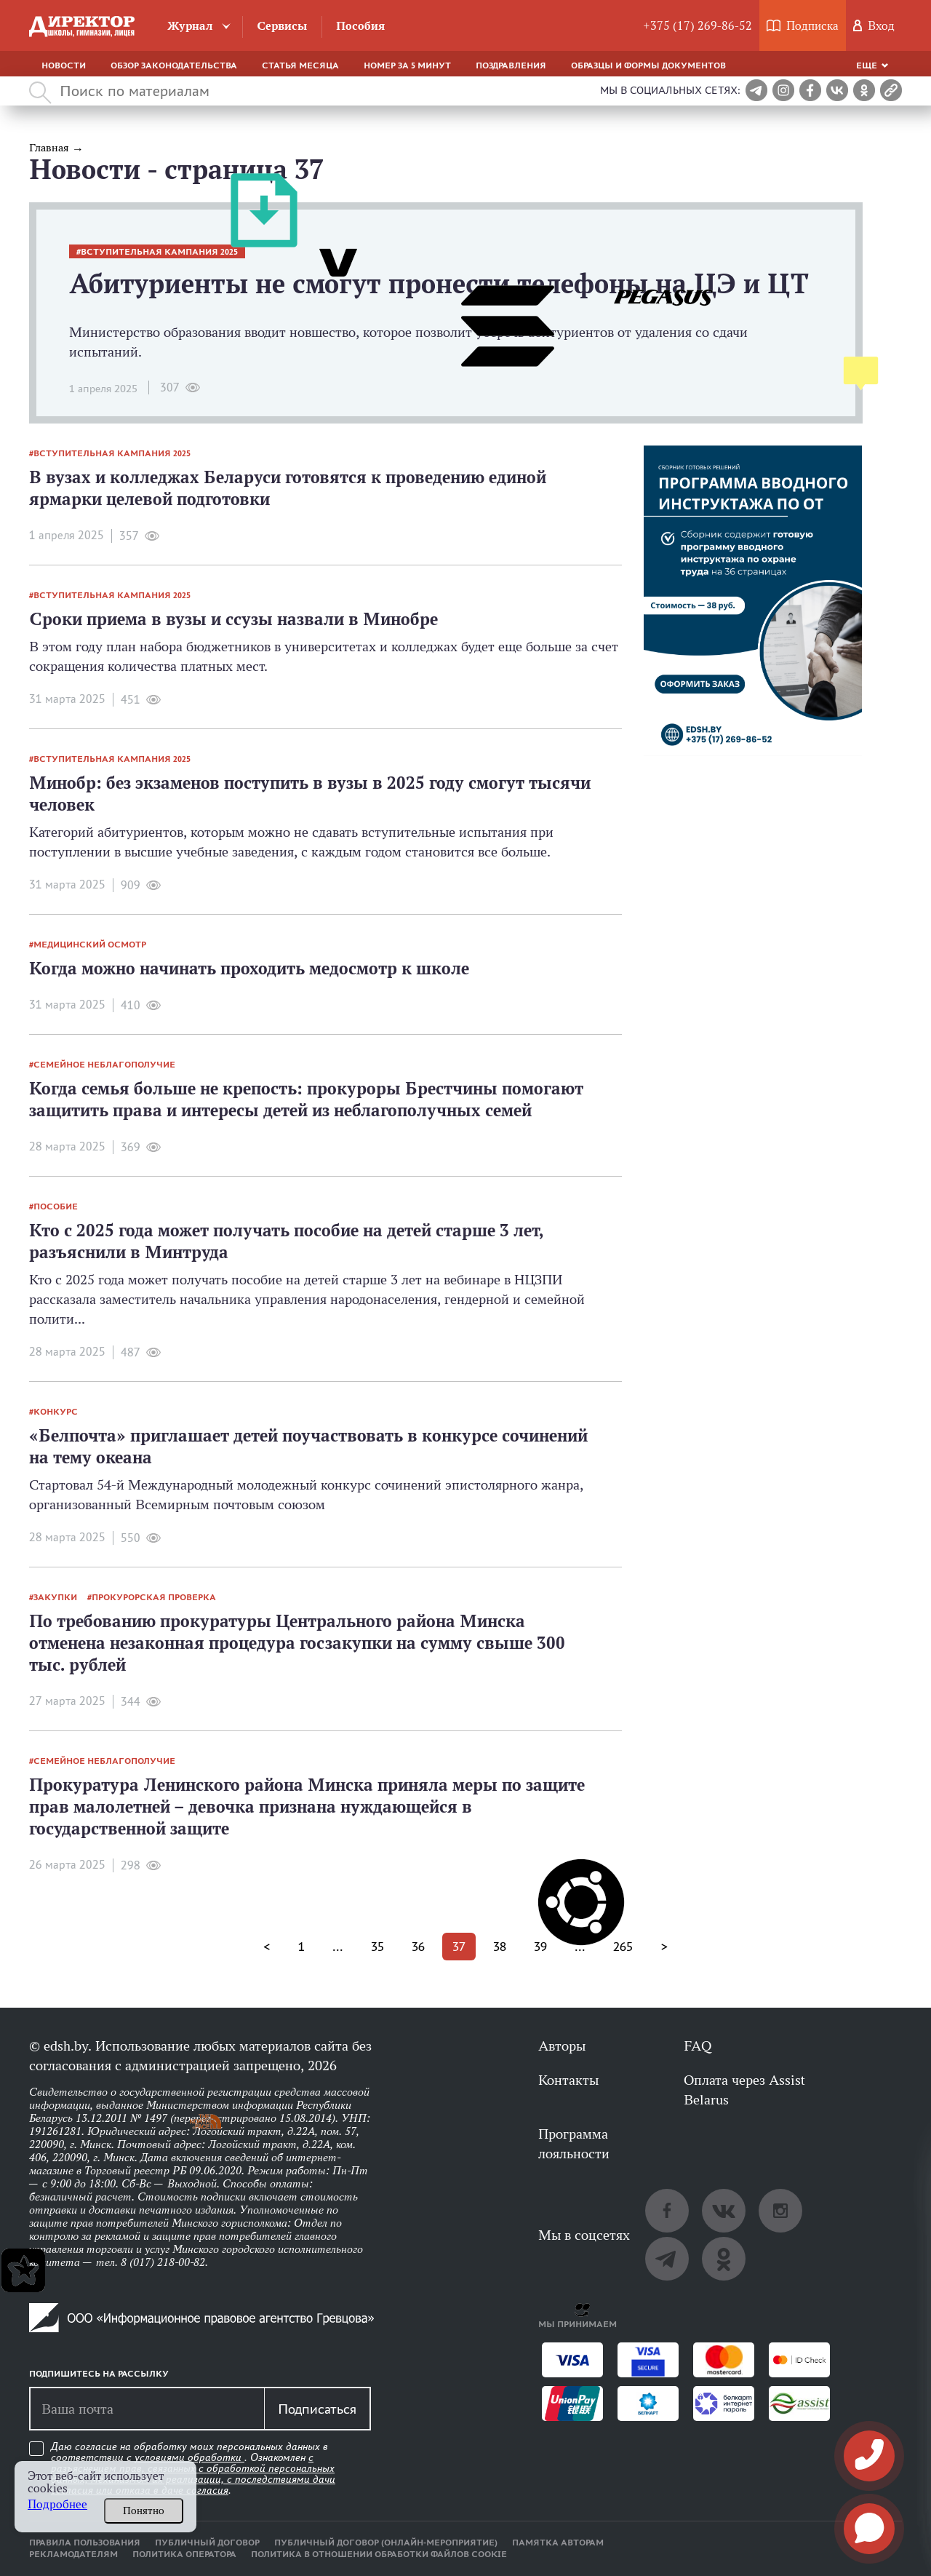 The width and height of the screenshot is (931, 2576). What do you see at coordinates (205, 2121) in the screenshot?
I see `The North Face brand logo` at bounding box center [205, 2121].